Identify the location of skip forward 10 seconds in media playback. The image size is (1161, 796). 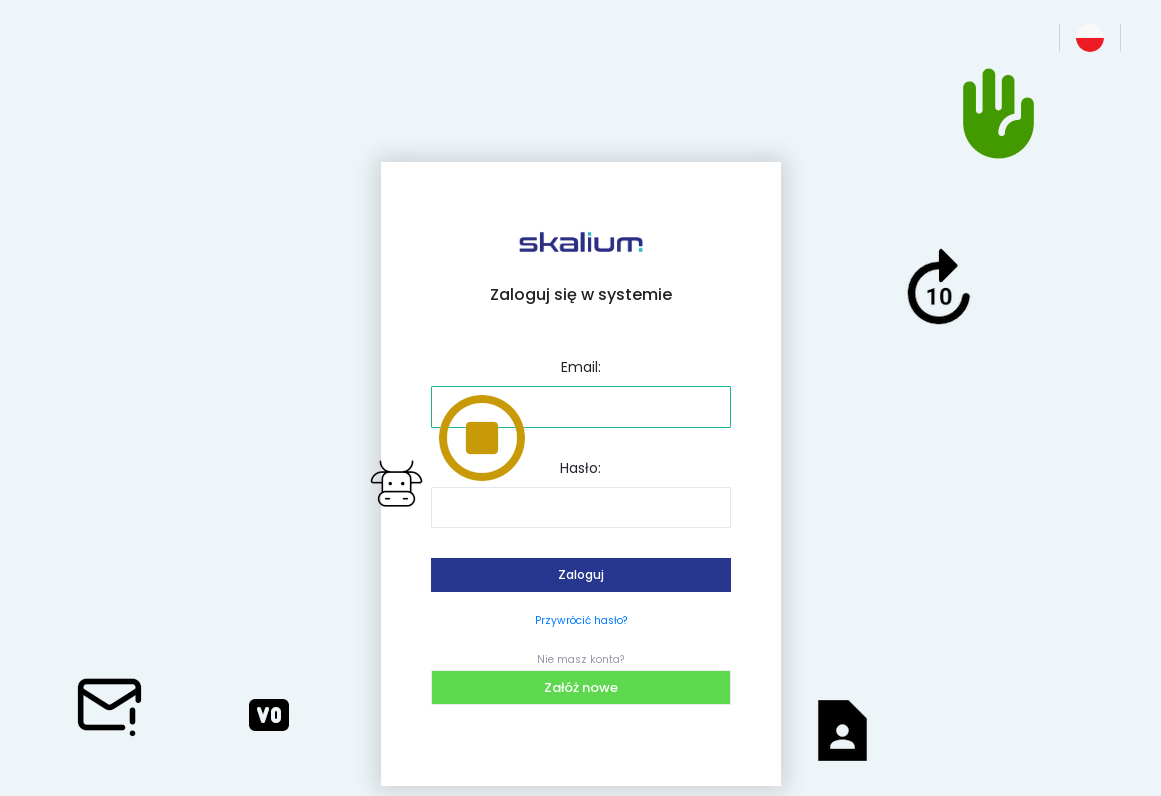
(939, 289).